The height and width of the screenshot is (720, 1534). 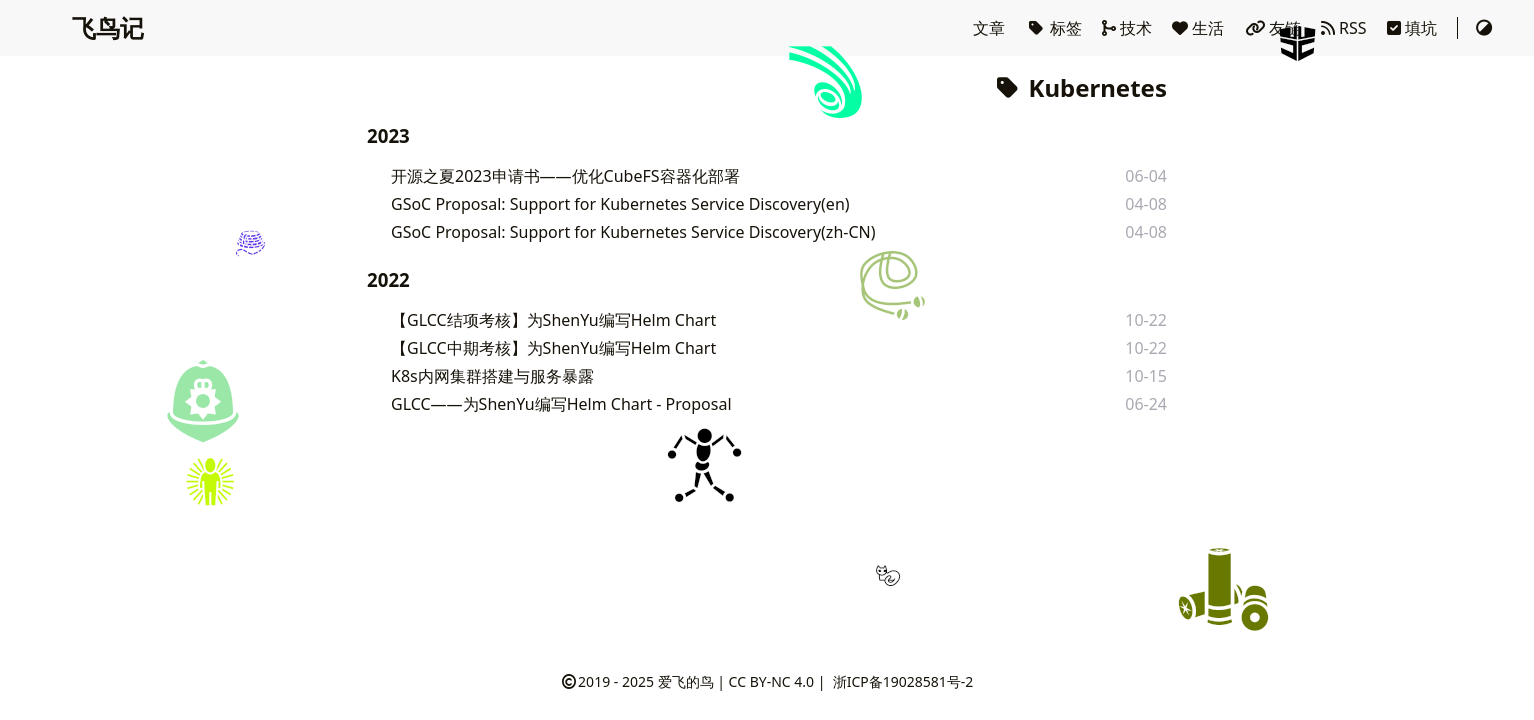 What do you see at coordinates (209, 481) in the screenshot?
I see `activate aura or radiance effect` at bounding box center [209, 481].